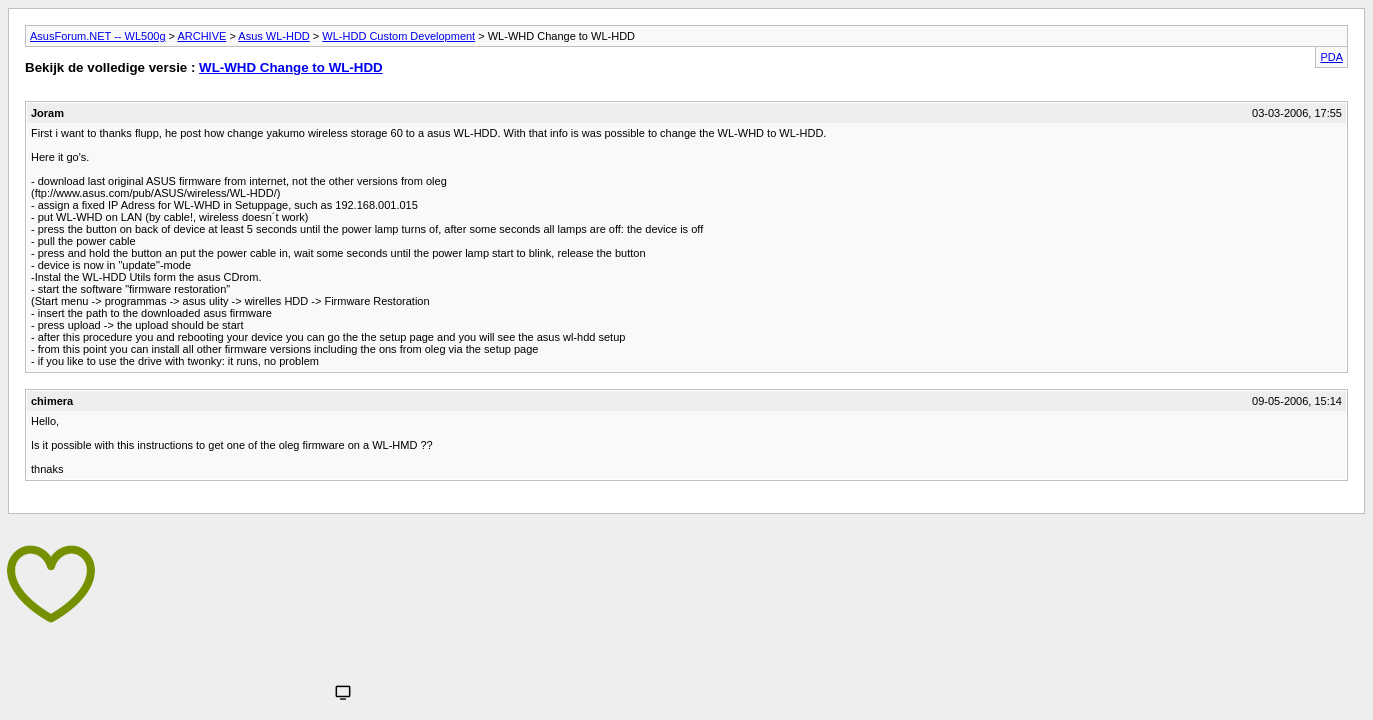  Describe the element at coordinates (343, 692) in the screenshot. I see `view display settings` at that location.